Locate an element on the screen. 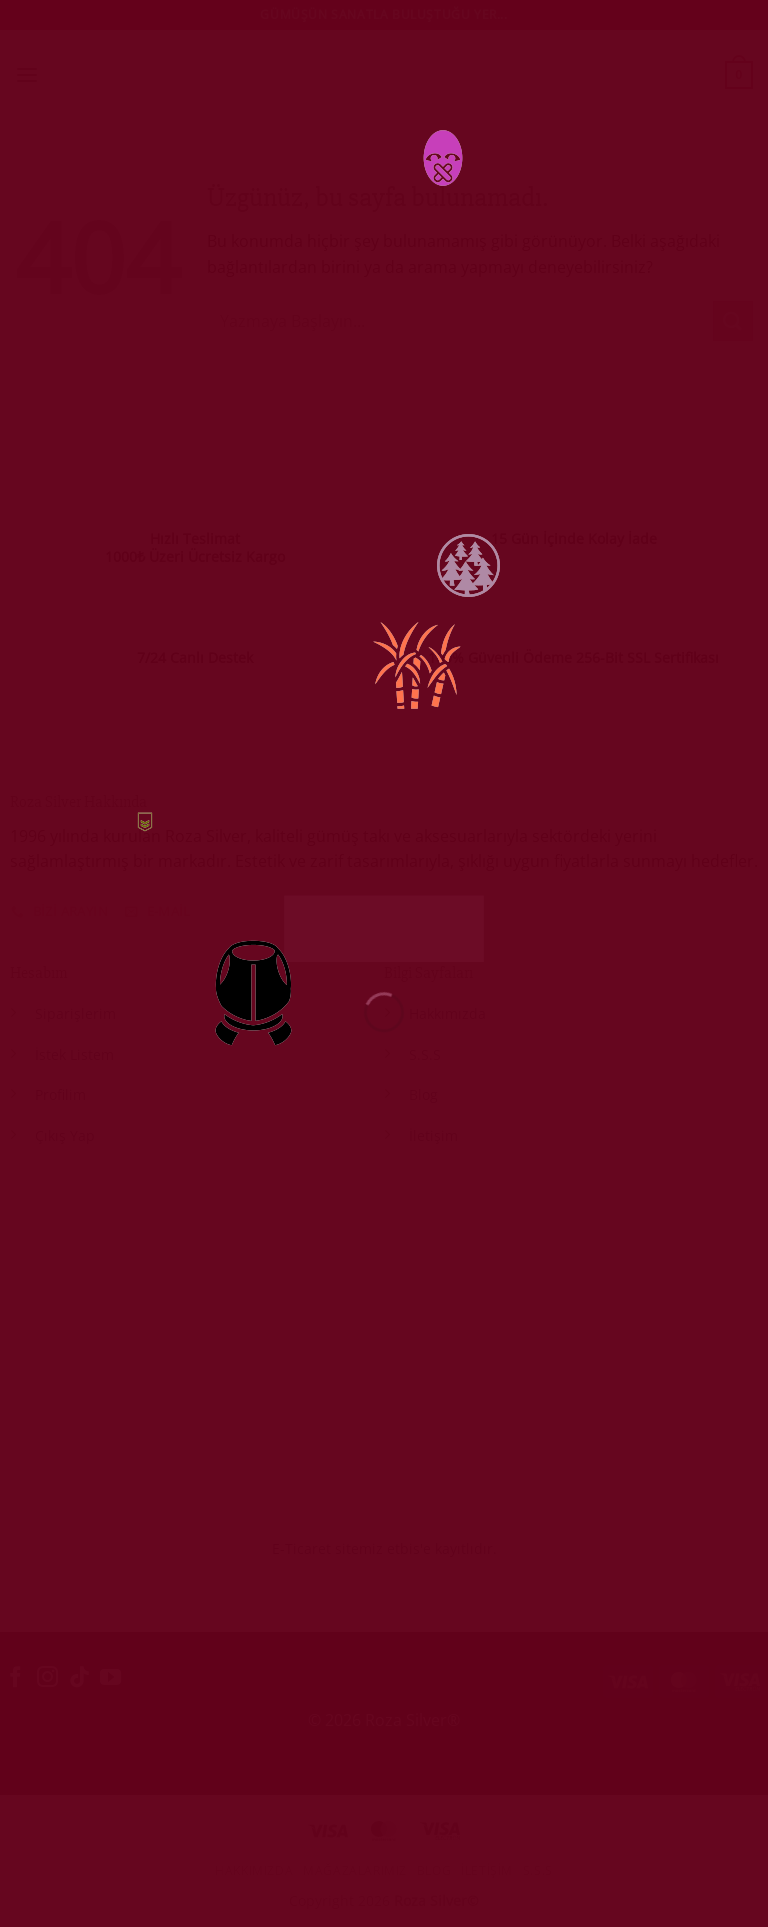 The height and width of the screenshot is (1927, 768). indicates a user or contact has been muted is located at coordinates (443, 158).